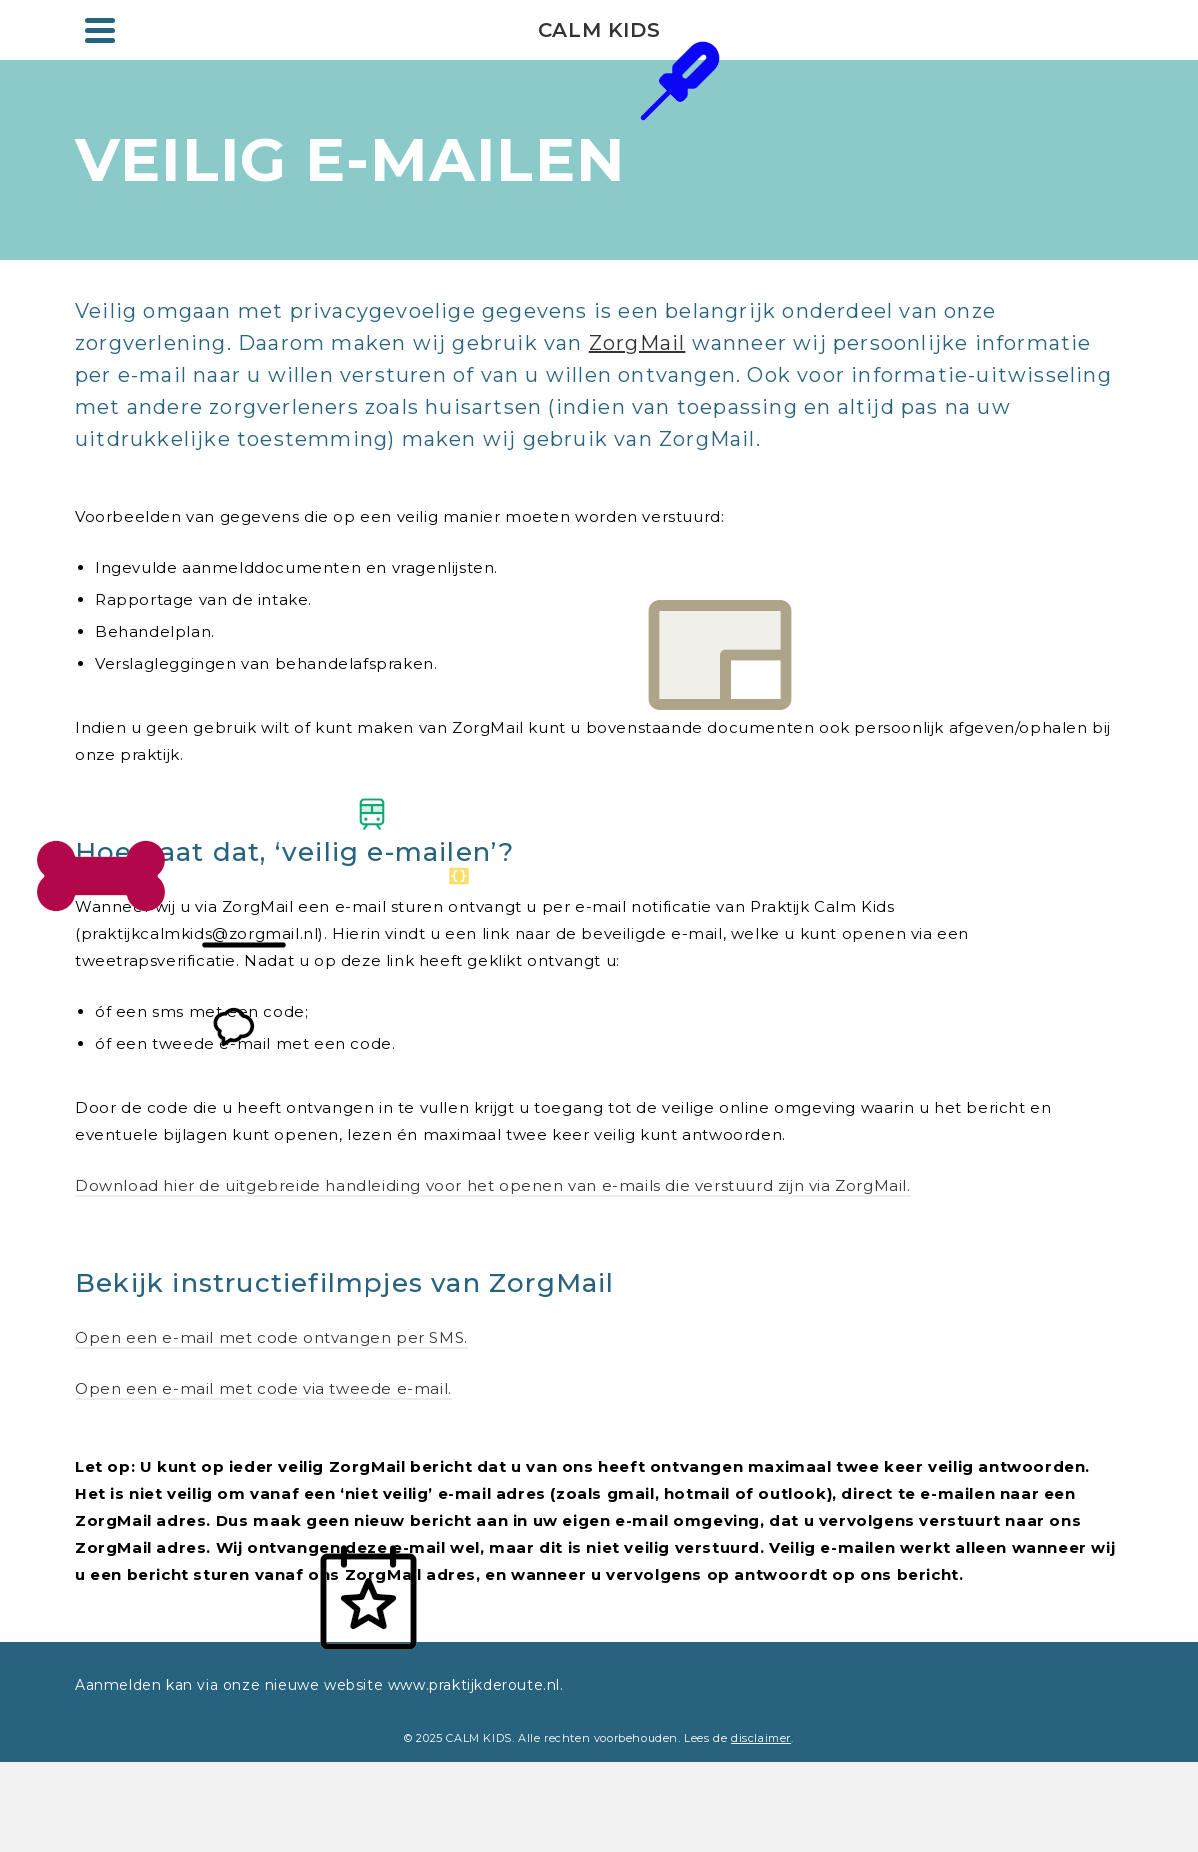  What do you see at coordinates (101, 876) in the screenshot?
I see `access pet-related features or settings` at bounding box center [101, 876].